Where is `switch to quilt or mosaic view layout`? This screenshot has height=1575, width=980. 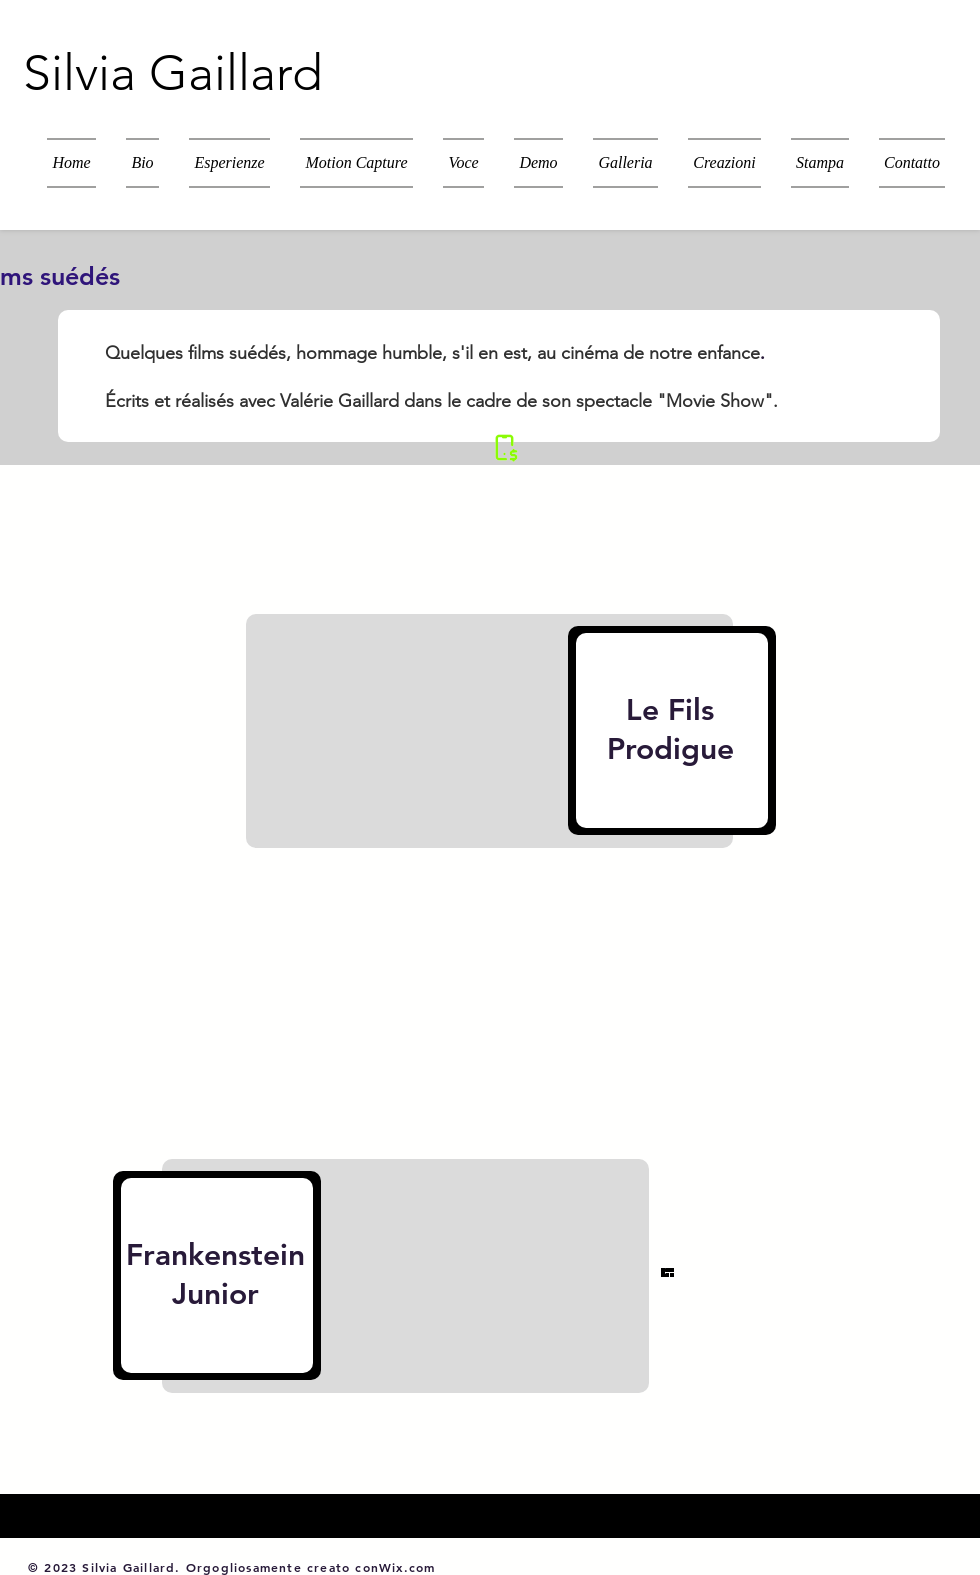 switch to quilt or mosaic view layout is located at coordinates (667, 1273).